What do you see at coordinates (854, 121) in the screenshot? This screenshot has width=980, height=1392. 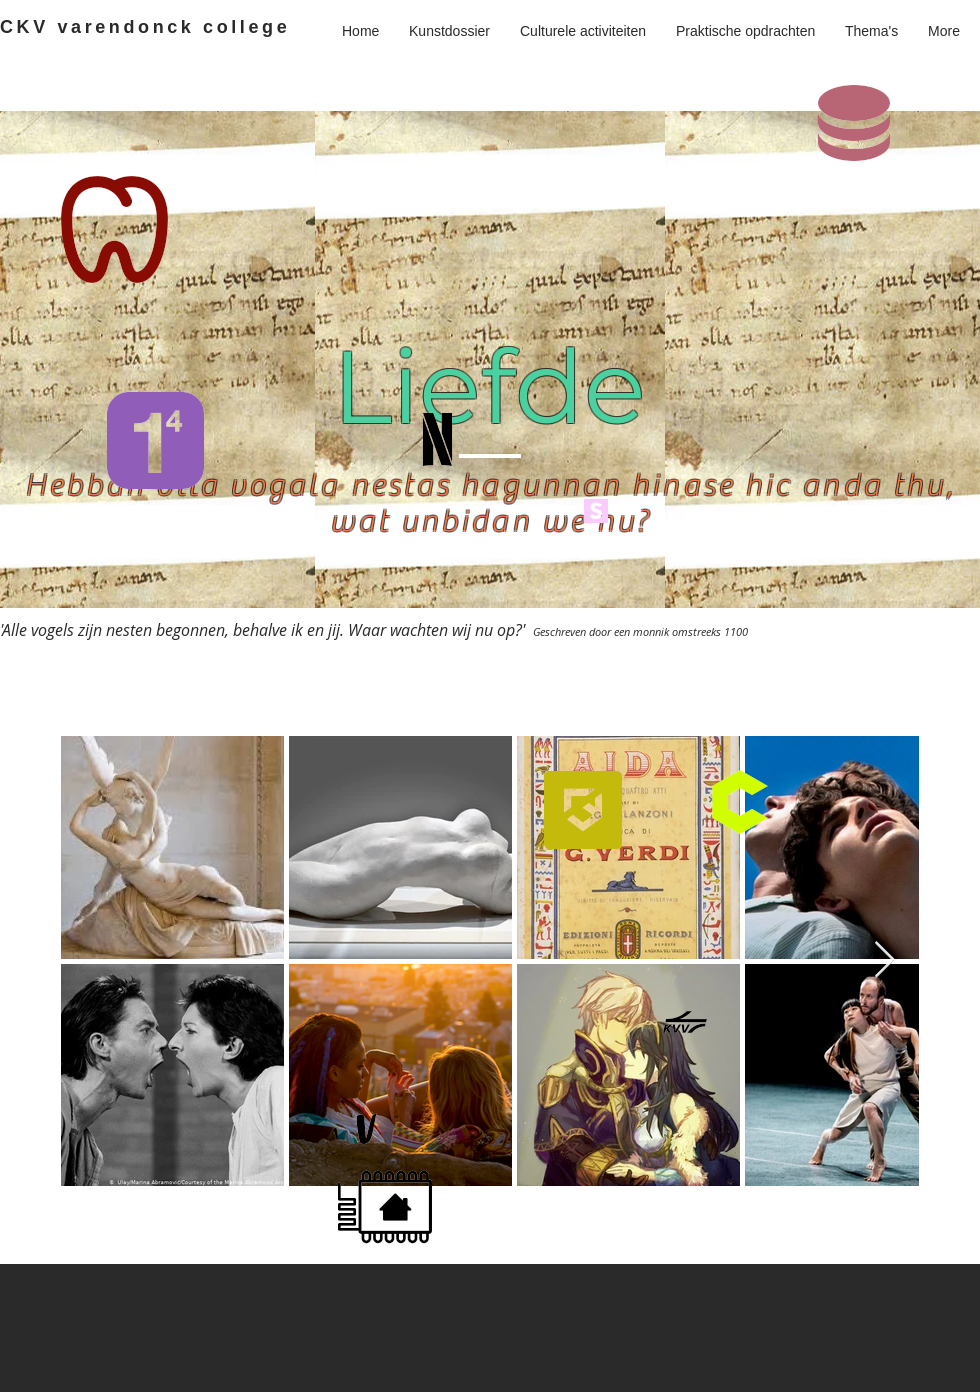 I see `access database storage` at bounding box center [854, 121].